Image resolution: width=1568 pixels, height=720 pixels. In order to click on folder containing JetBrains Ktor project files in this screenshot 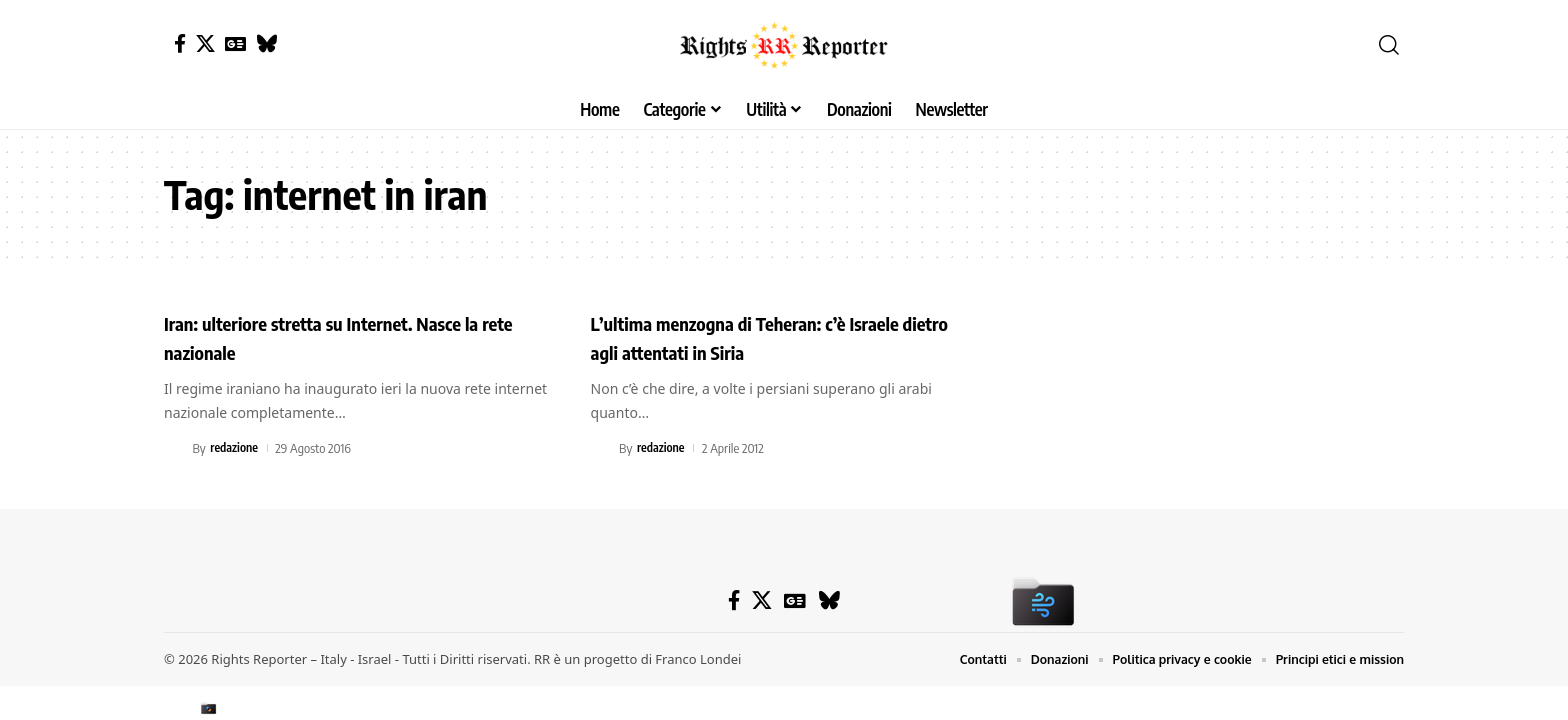, I will do `click(208, 708)`.